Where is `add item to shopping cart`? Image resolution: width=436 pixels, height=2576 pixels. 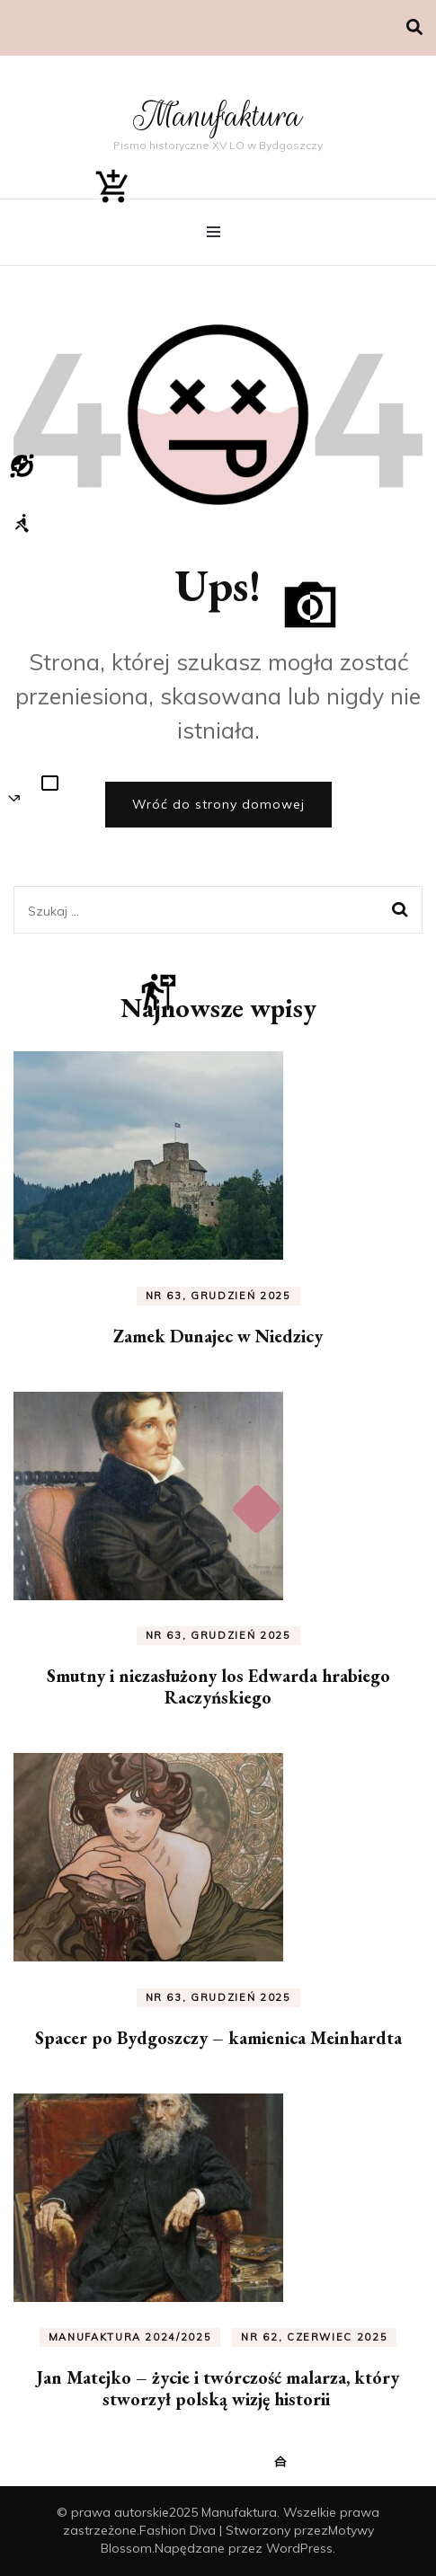
add item to shopping cart is located at coordinates (113, 187).